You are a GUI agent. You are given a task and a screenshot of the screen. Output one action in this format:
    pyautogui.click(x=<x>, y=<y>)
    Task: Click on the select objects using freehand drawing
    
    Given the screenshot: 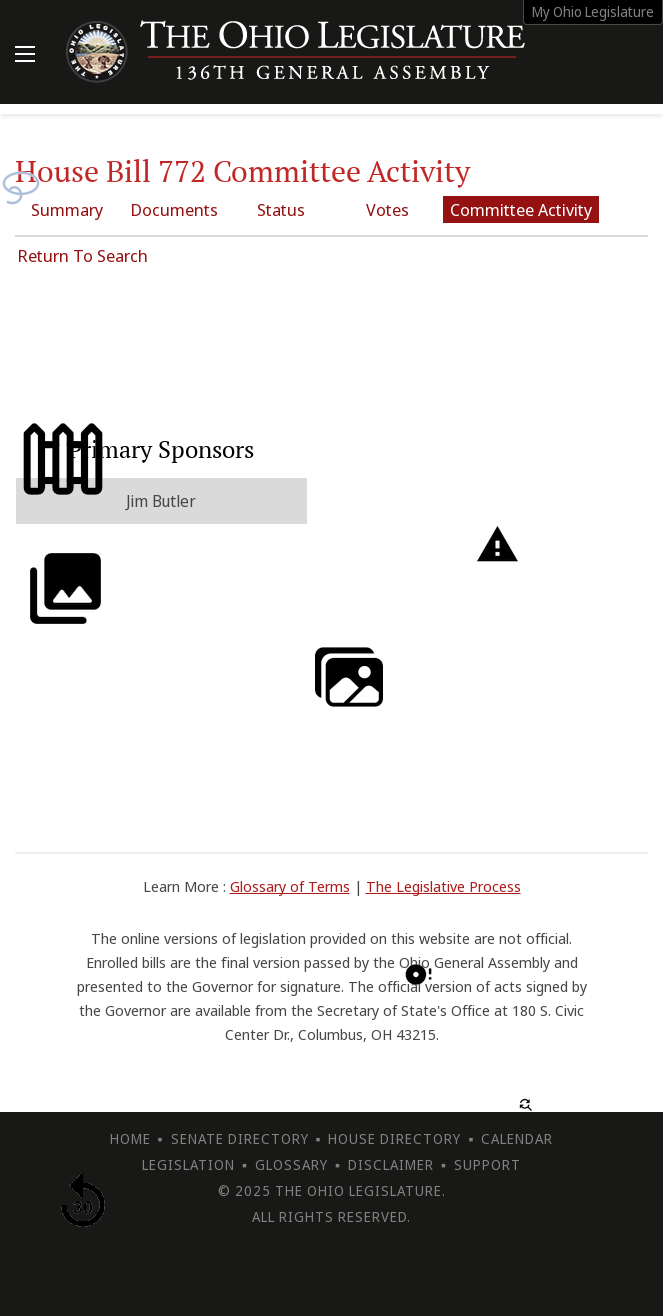 What is the action you would take?
    pyautogui.click(x=21, y=186)
    